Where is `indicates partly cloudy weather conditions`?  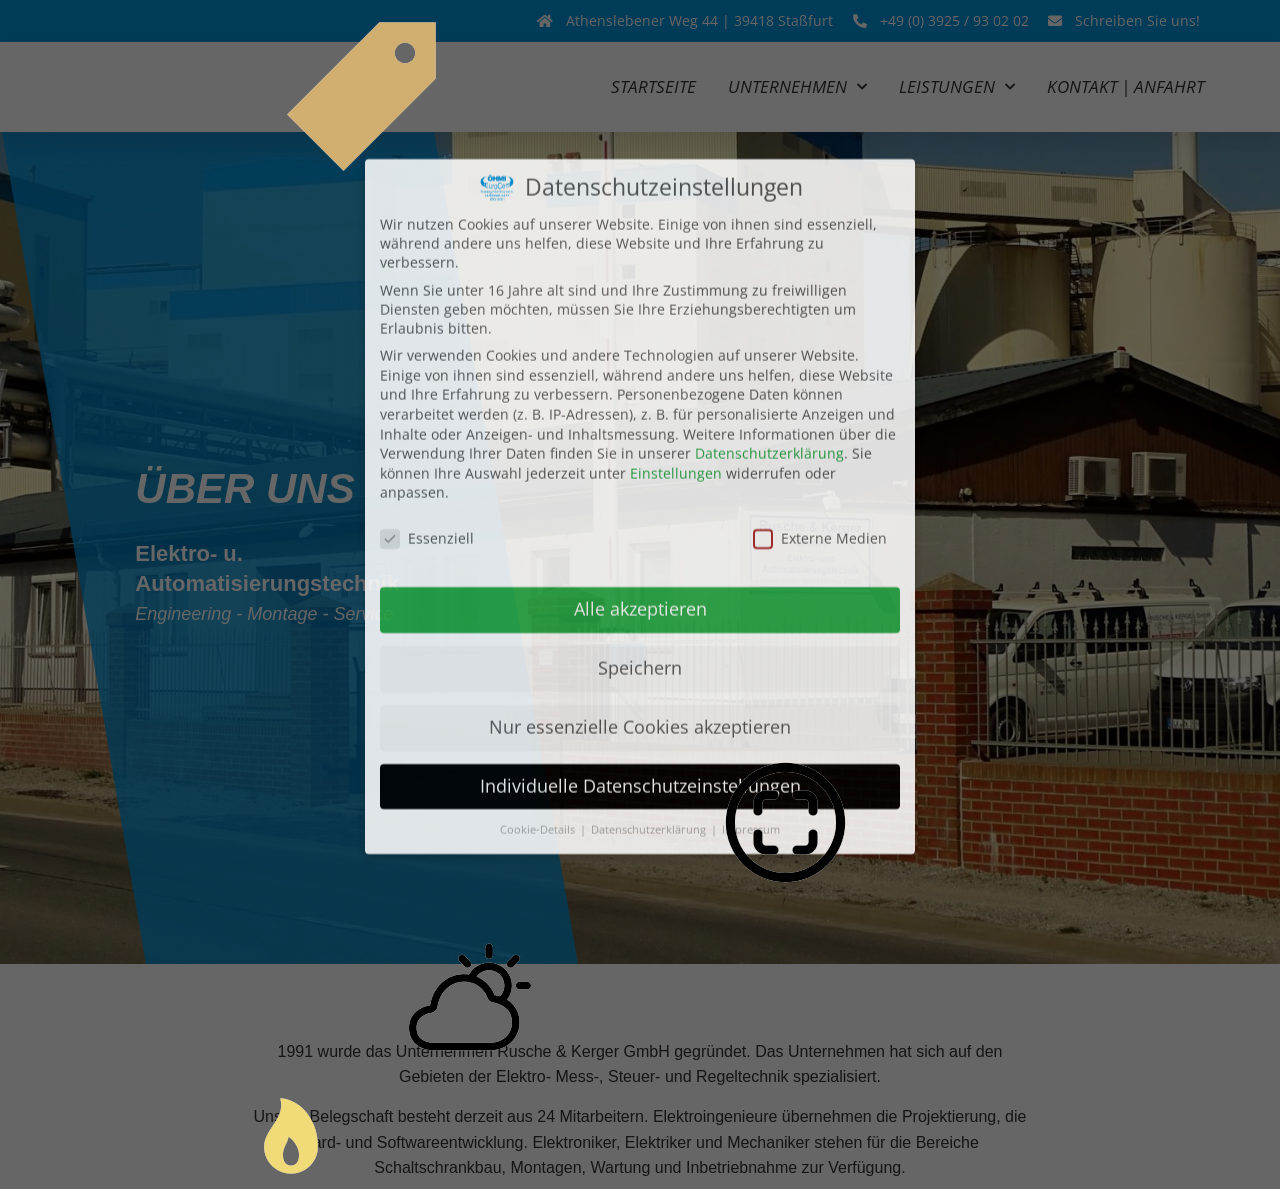
indicates partly cloudy weather conditions is located at coordinates (470, 997).